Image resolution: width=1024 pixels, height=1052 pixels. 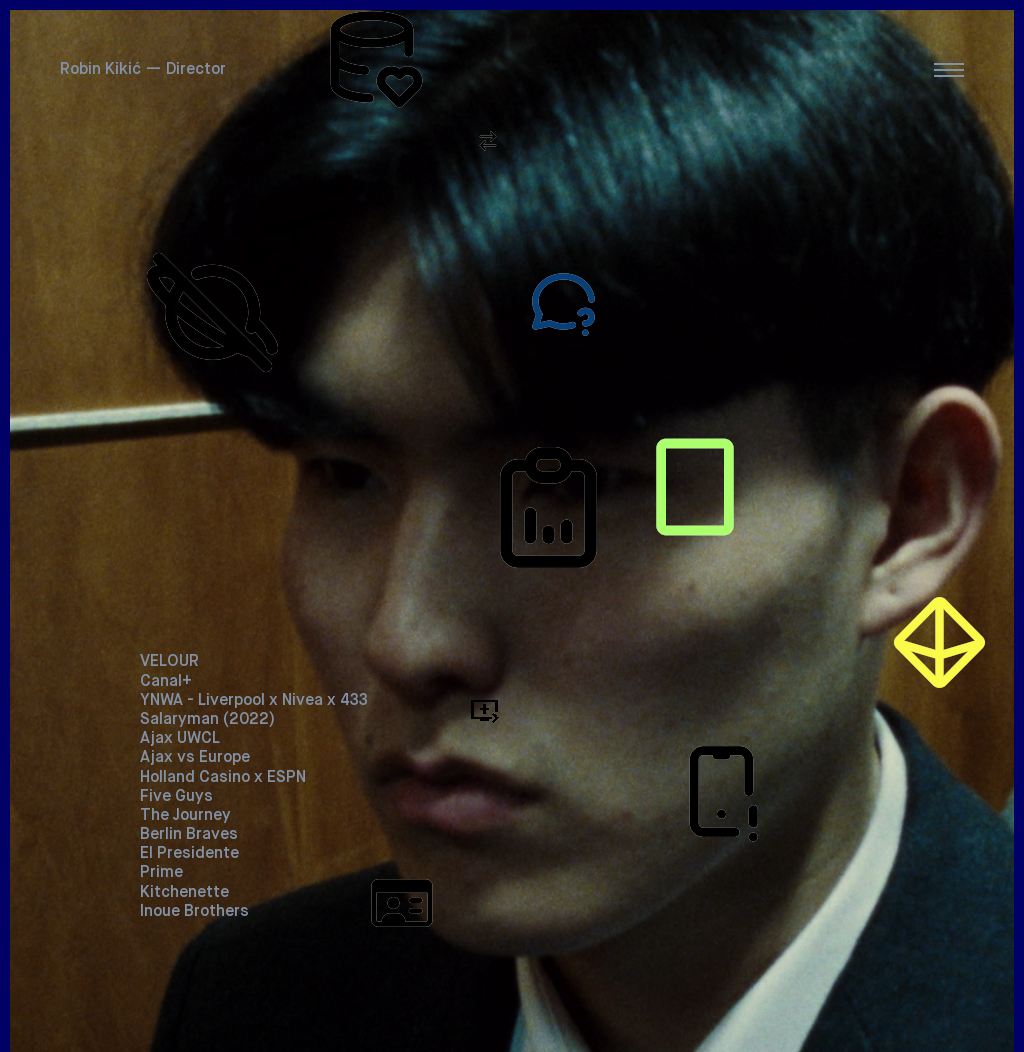 I want to click on view clipboard with data or statistics, so click(x=548, y=507).